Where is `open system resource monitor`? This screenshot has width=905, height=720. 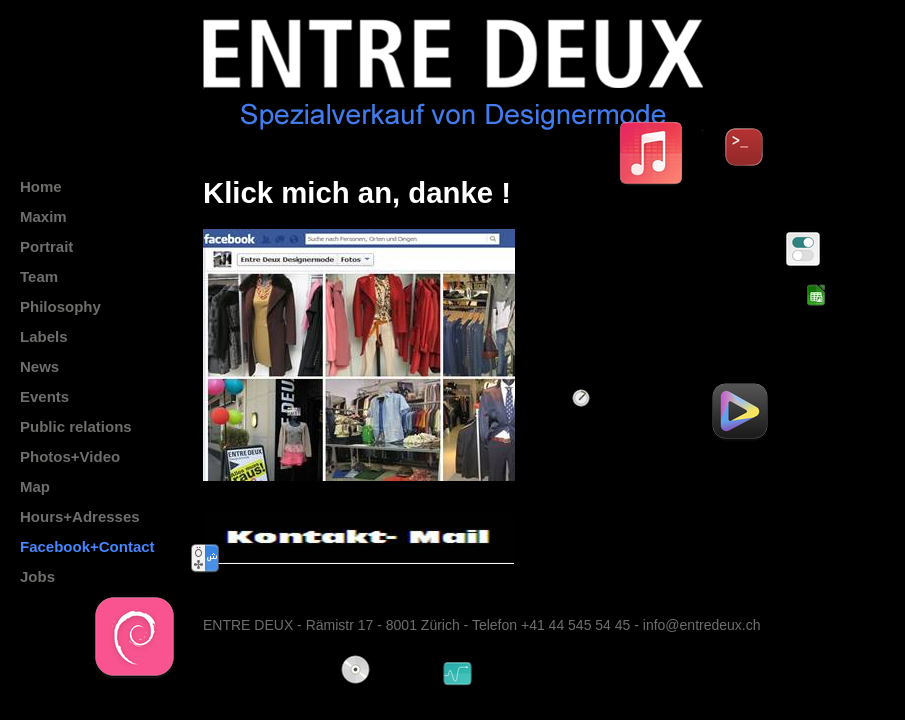
open system resource monitor is located at coordinates (457, 673).